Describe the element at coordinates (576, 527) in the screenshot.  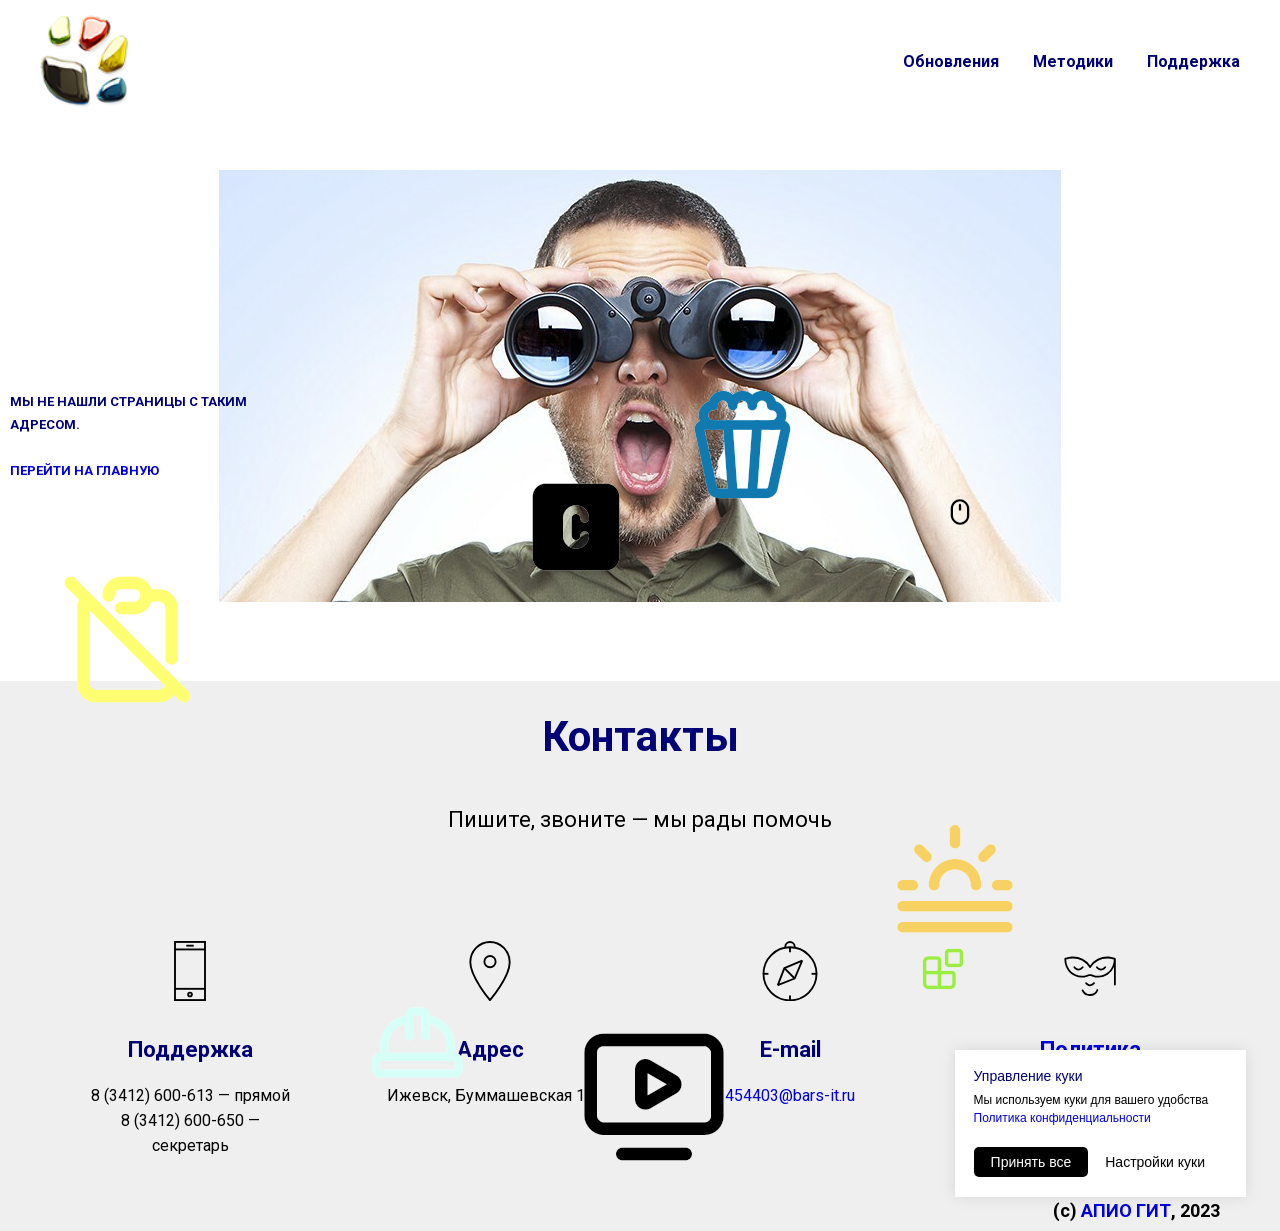
I see `indicates a "C" grade or rating` at that location.